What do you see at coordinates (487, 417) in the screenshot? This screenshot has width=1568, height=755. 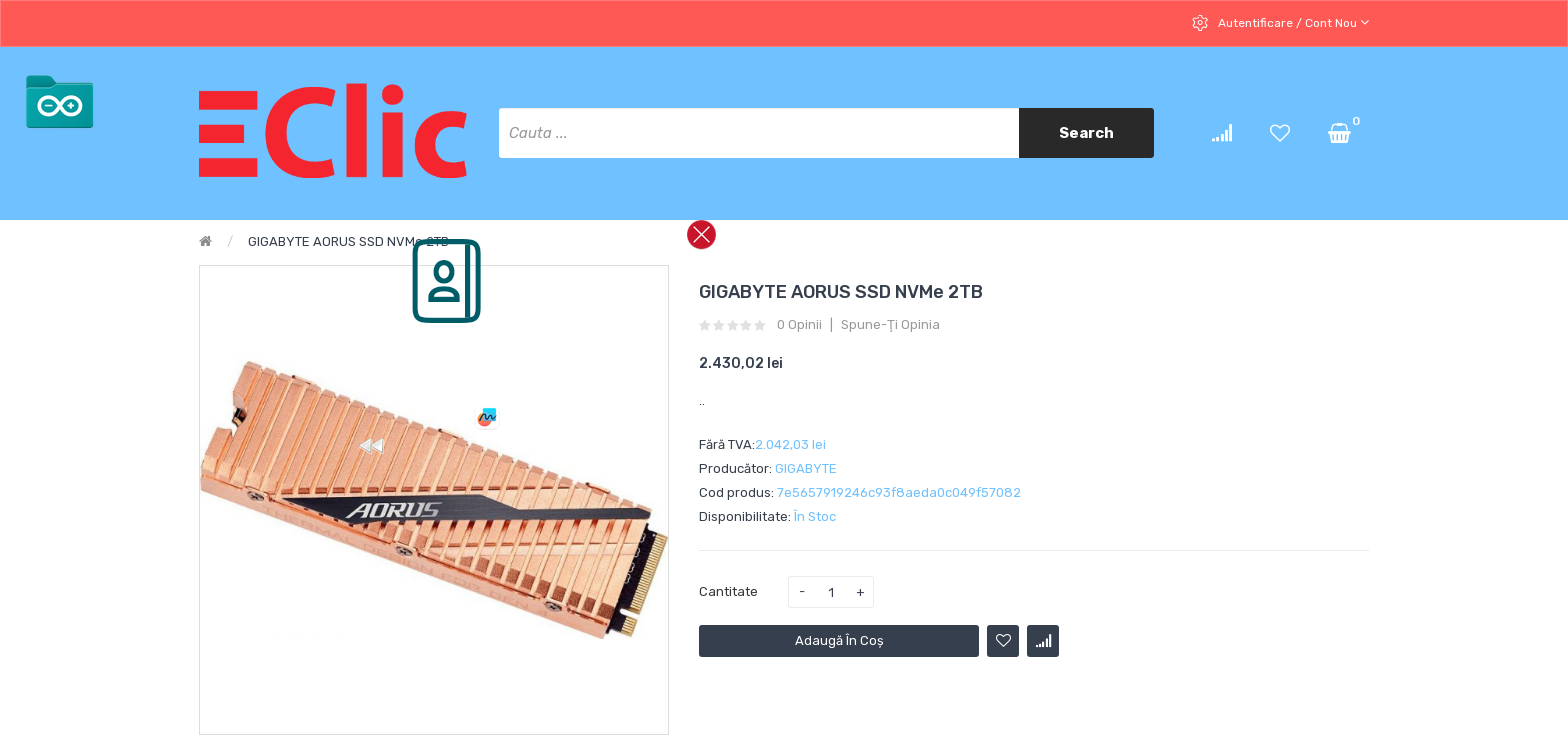 I see `open freeform app for collaborative brainstorming` at bounding box center [487, 417].